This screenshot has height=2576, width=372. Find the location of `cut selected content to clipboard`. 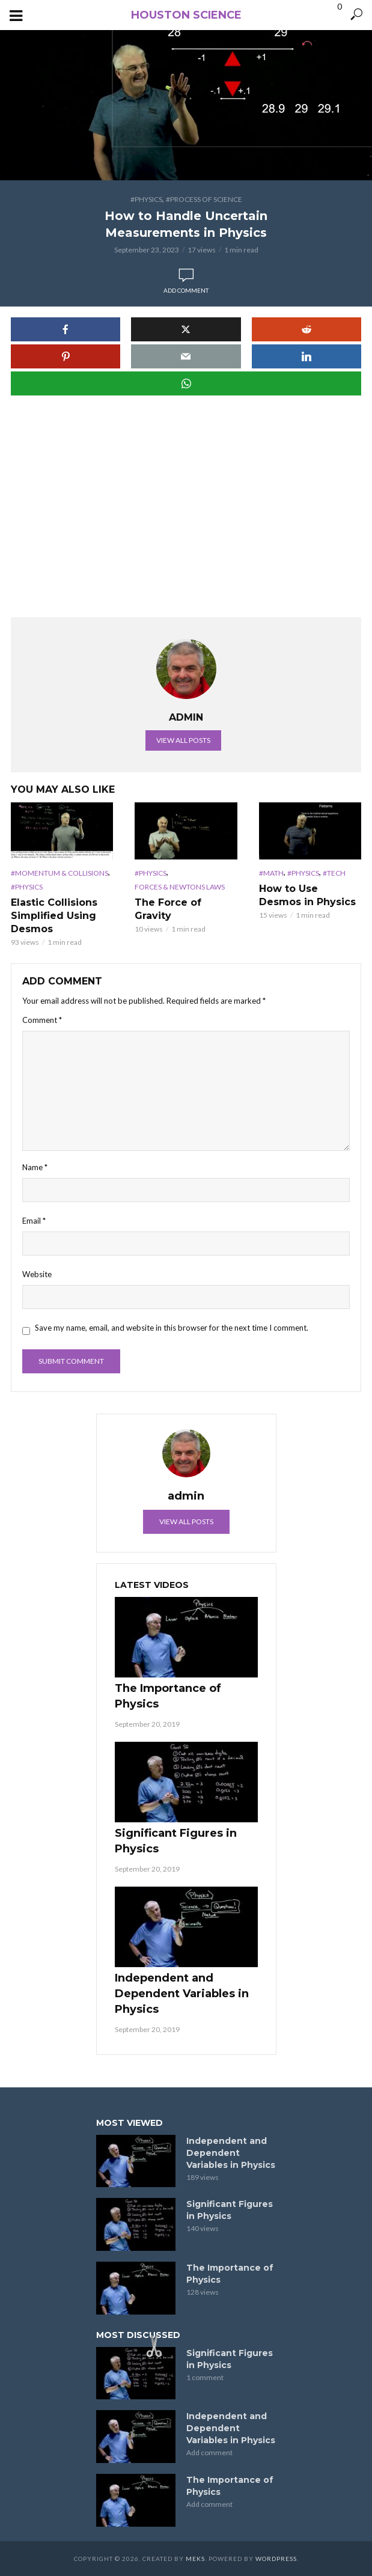

cut selected content to clipboard is located at coordinates (154, 2346).